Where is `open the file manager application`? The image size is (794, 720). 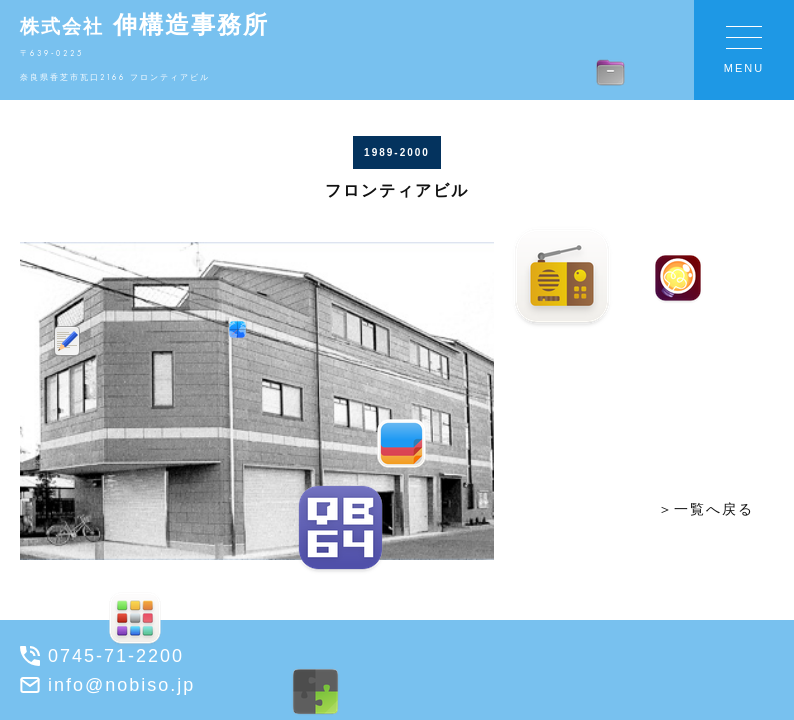
open the file manager application is located at coordinates (610, 72).